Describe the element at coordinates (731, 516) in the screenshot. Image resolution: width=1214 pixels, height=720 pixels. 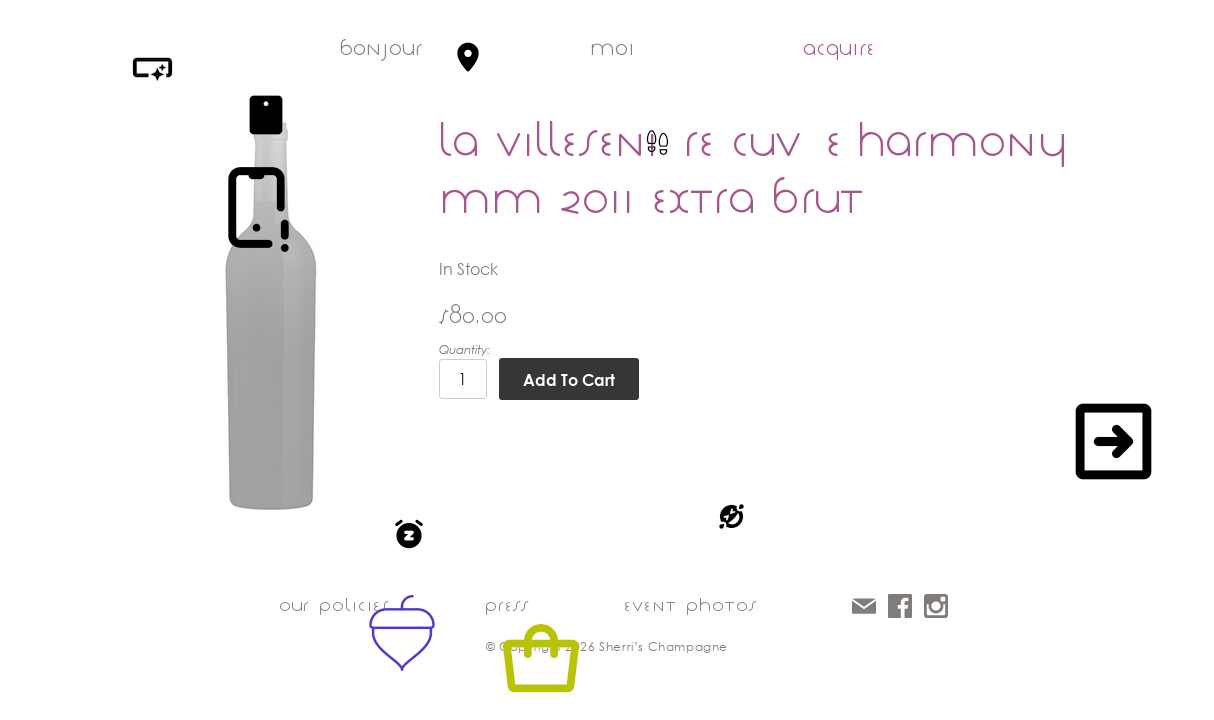
I see `react with laughing emoji` at that location.